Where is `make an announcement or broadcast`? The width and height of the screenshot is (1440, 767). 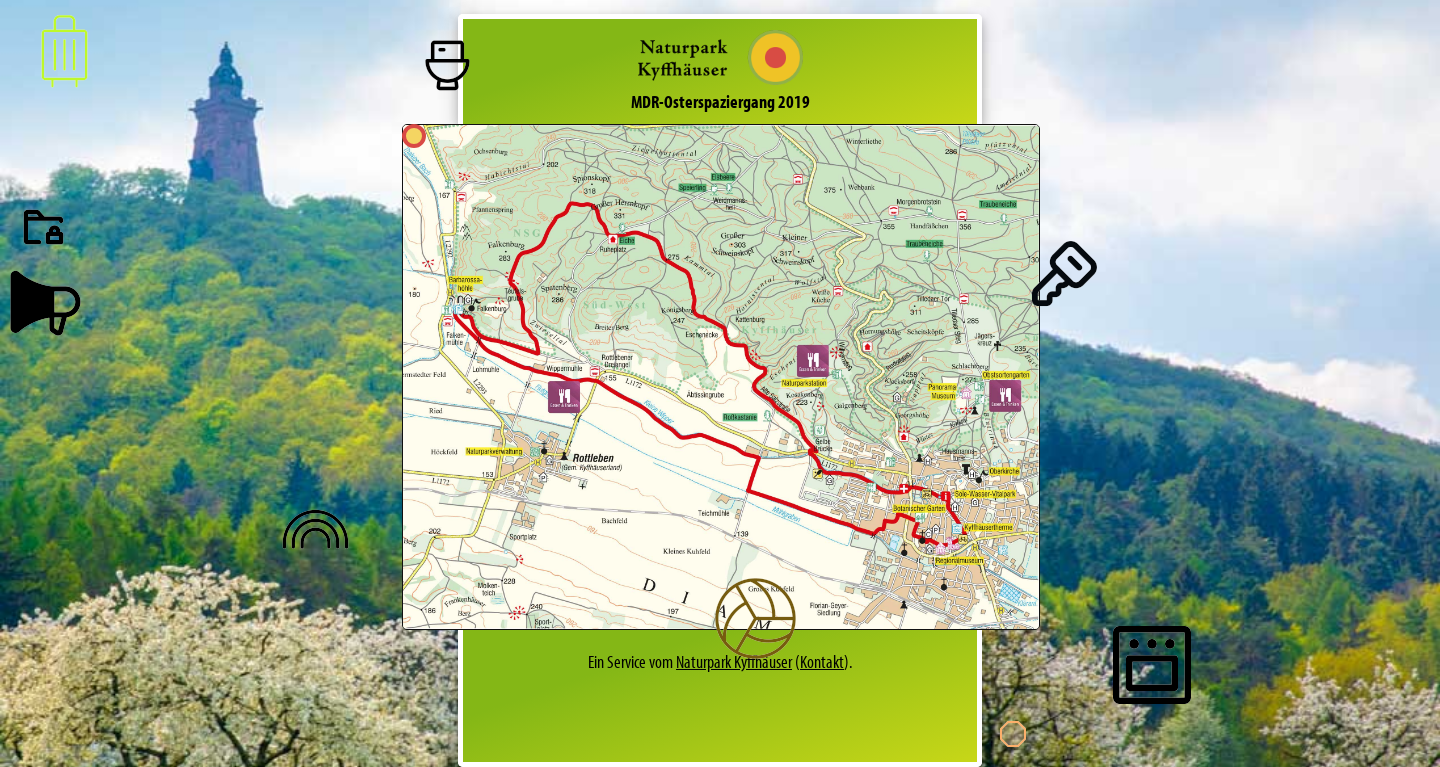
make an announcement or broadcast is located at coordinates (41, 304).